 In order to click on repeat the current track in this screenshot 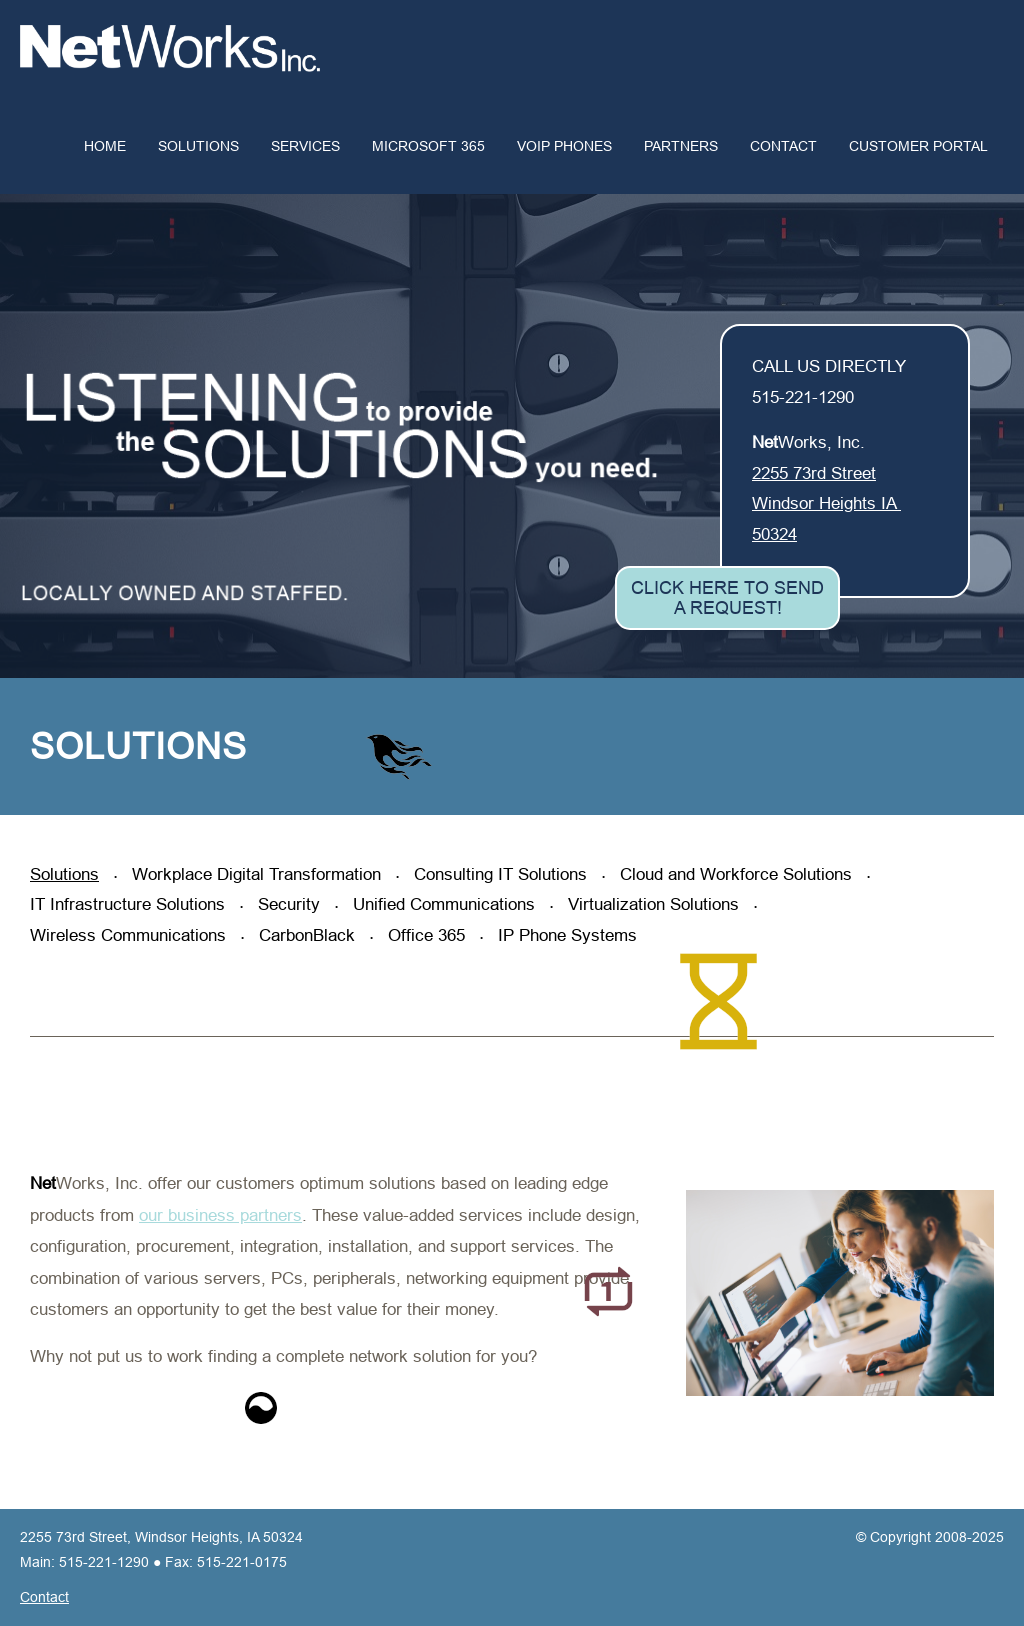, I will do `click(608, 1291)`.